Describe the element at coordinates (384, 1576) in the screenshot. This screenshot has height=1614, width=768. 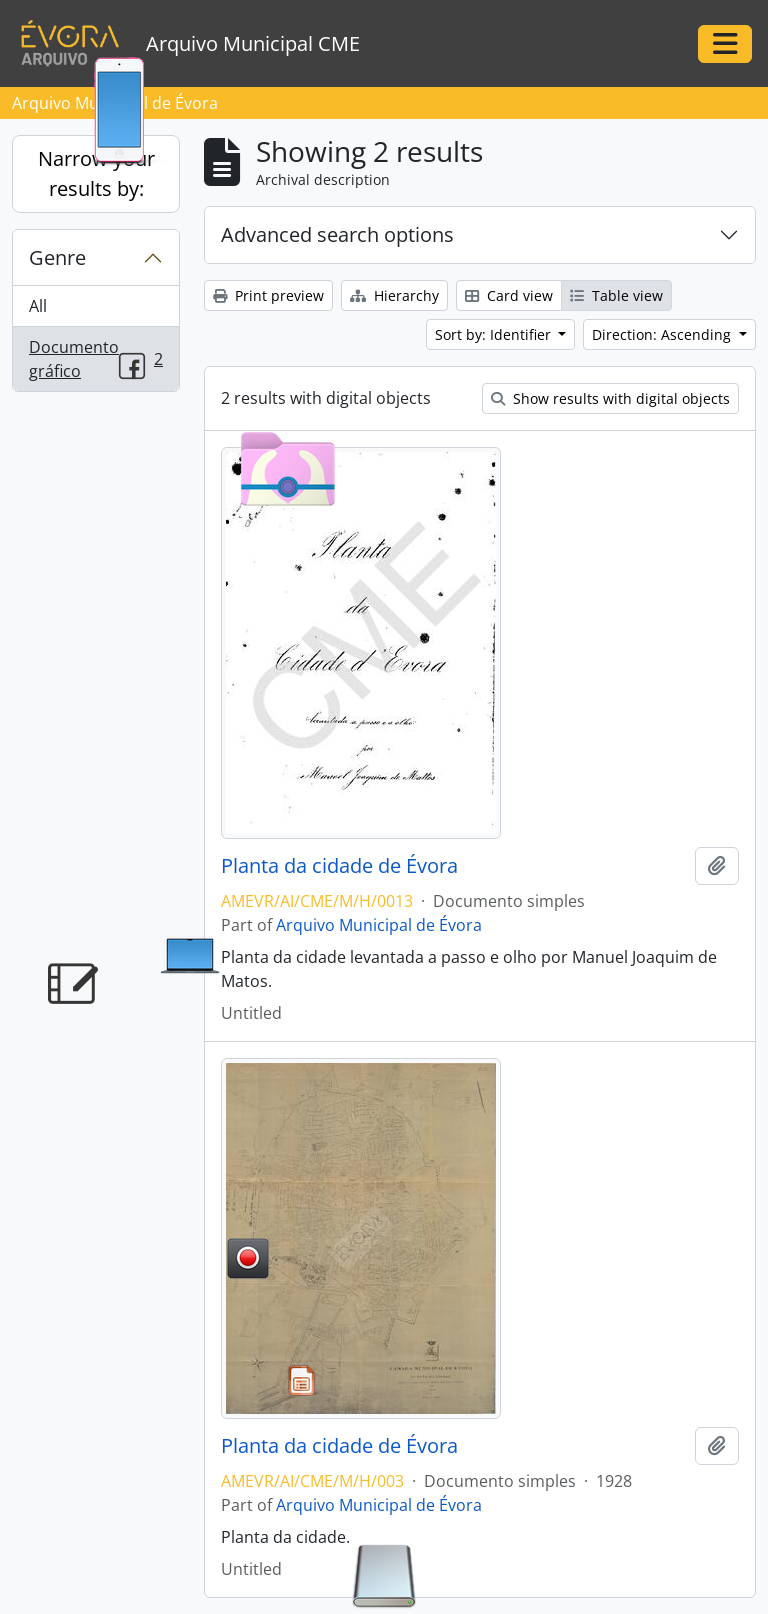
I see `removable storage device connected` at that location.